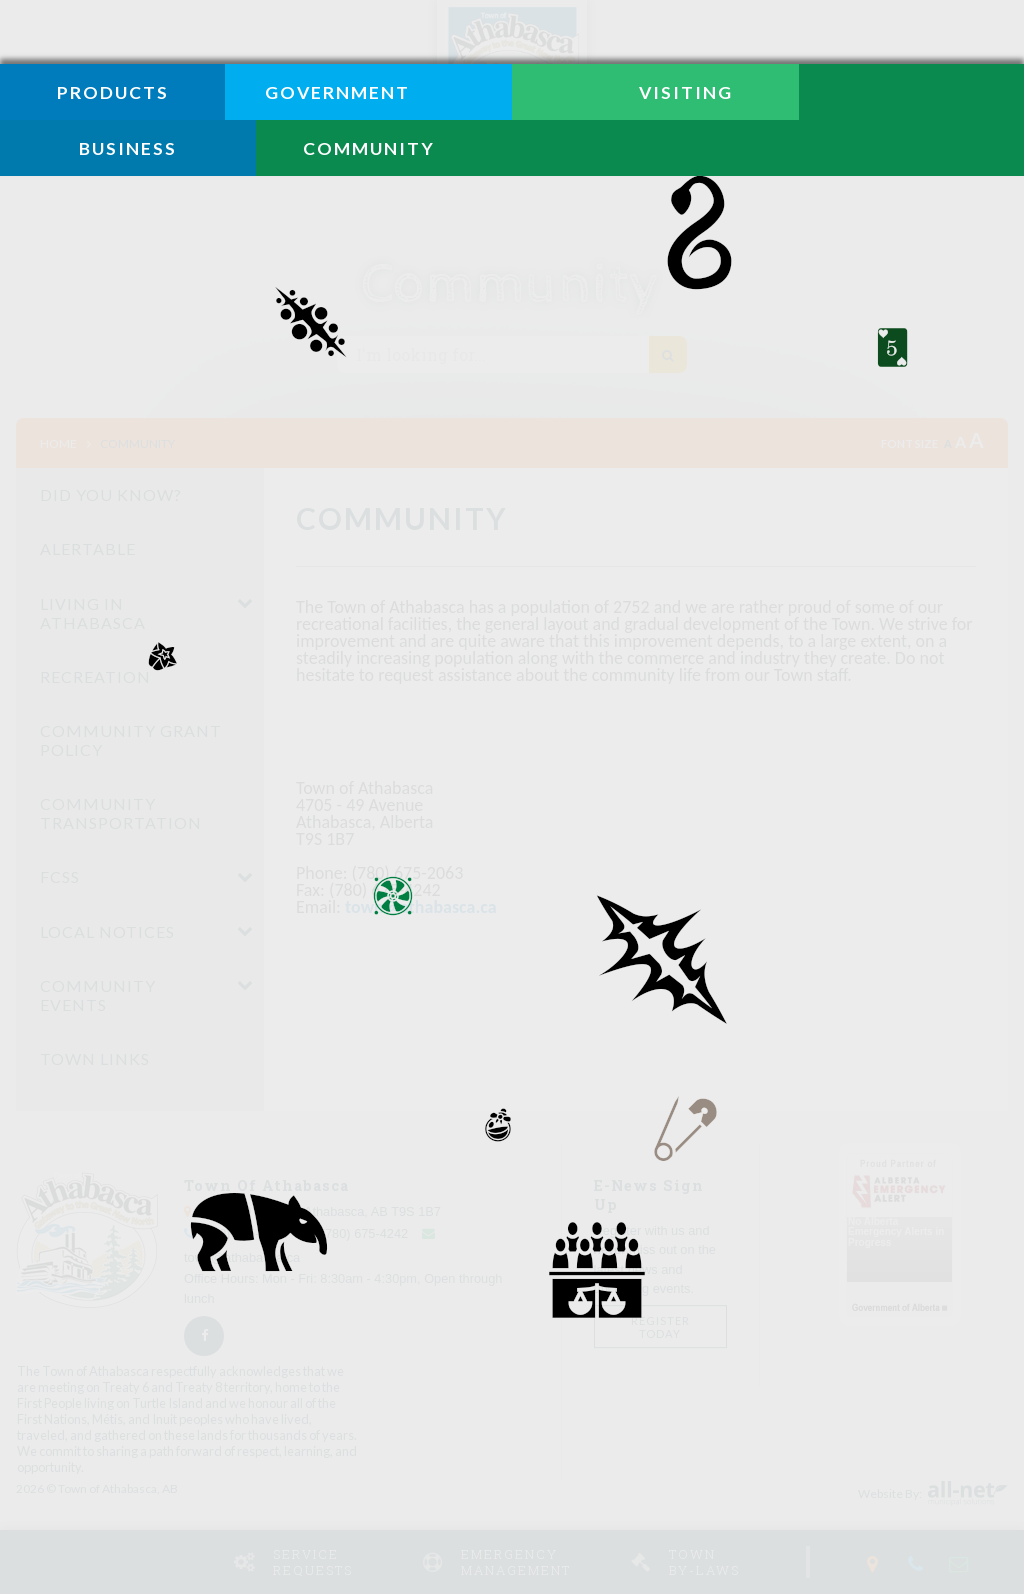 This screenshot has width=1024, height=1594. I want to click on tapir animal icon for wildlife or nature-themed game, so click(259, 1232).